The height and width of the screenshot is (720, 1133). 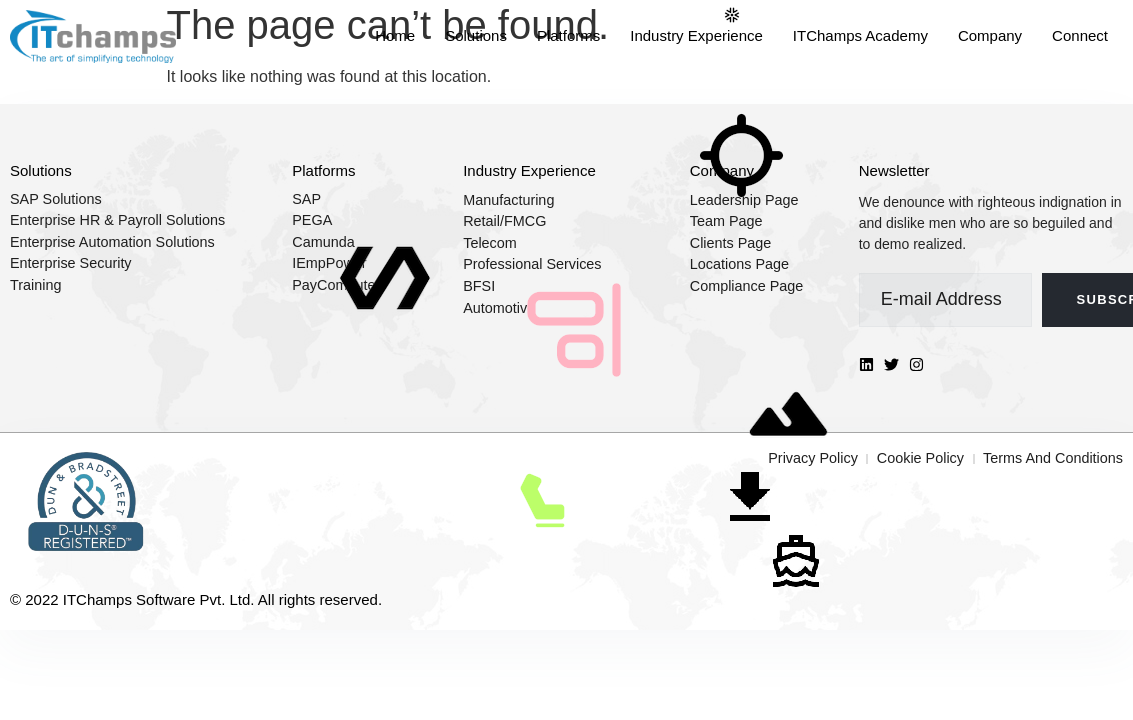 I want to click on find my current location, so click(x=741, y=155).